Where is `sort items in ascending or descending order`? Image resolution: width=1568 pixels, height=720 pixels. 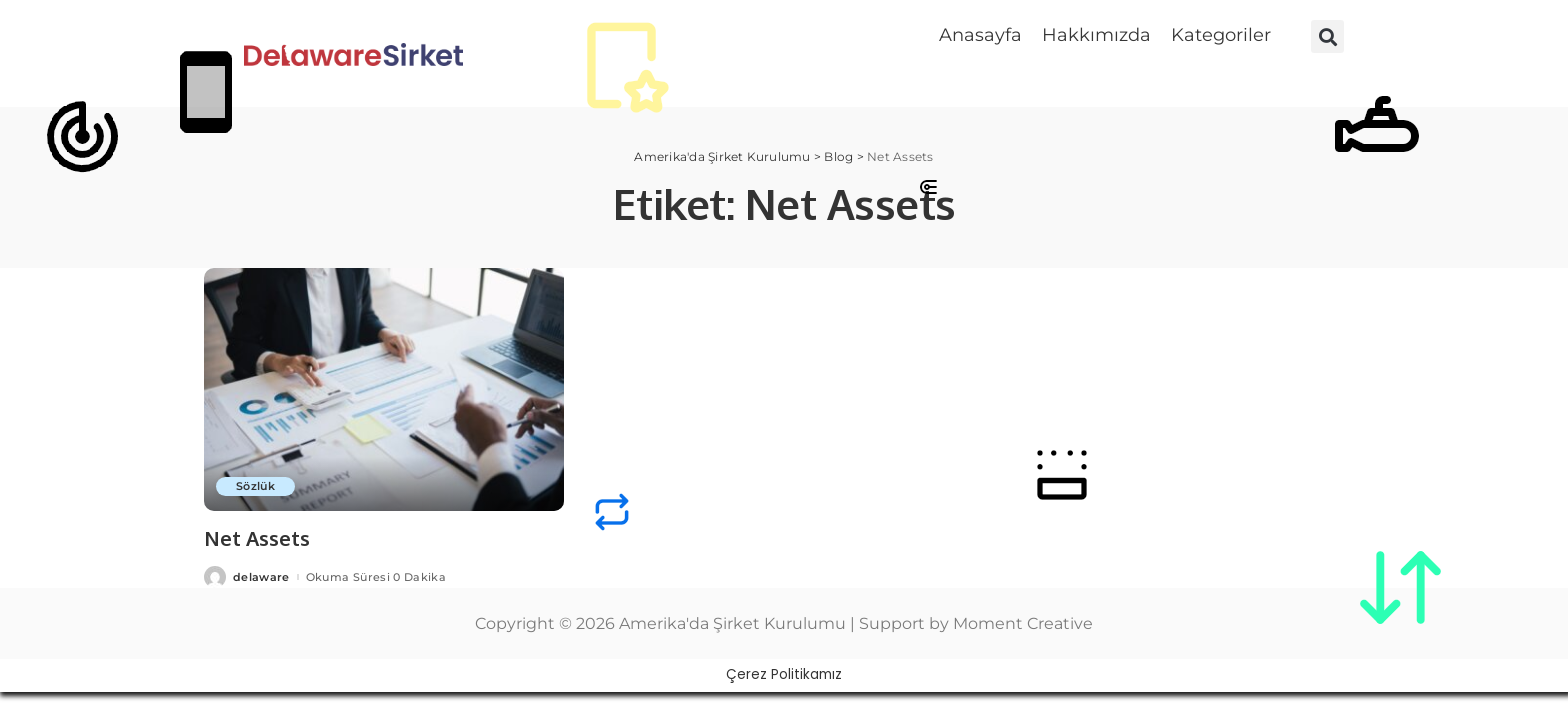 sort items in ascending or descending order is located at coordinates (1400, 587).